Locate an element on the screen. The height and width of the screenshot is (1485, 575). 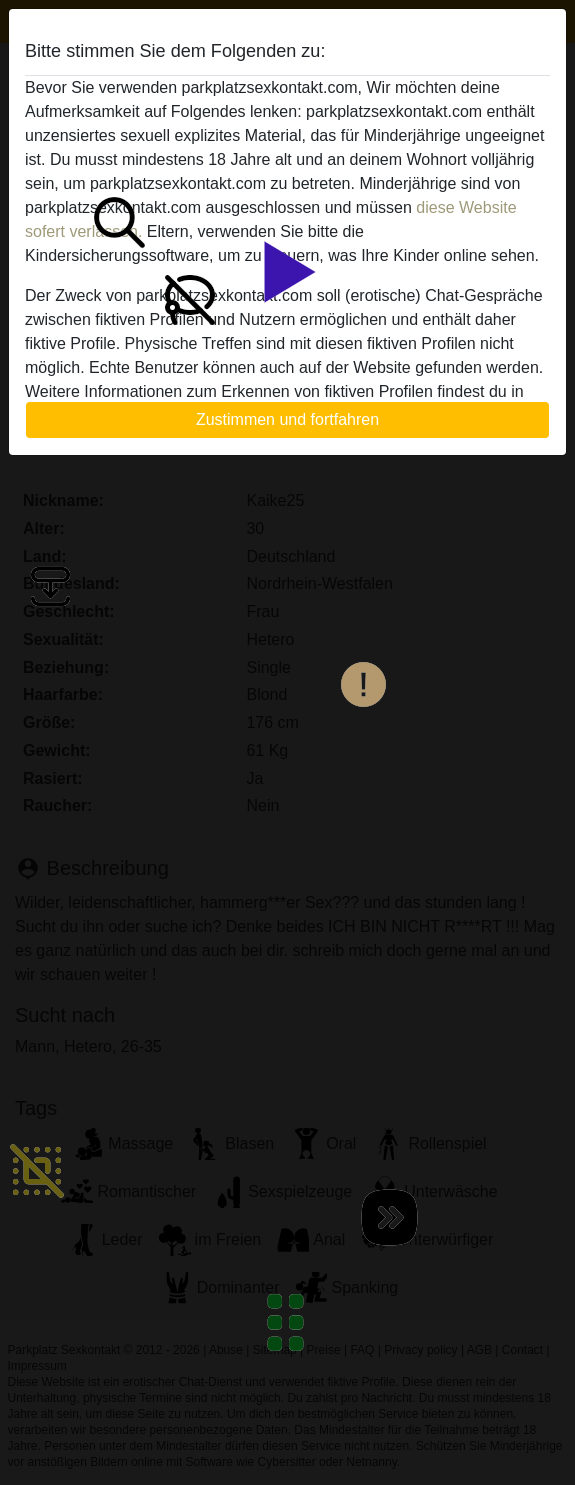
move element to bottom of layout is located at coordinates (50, 586).